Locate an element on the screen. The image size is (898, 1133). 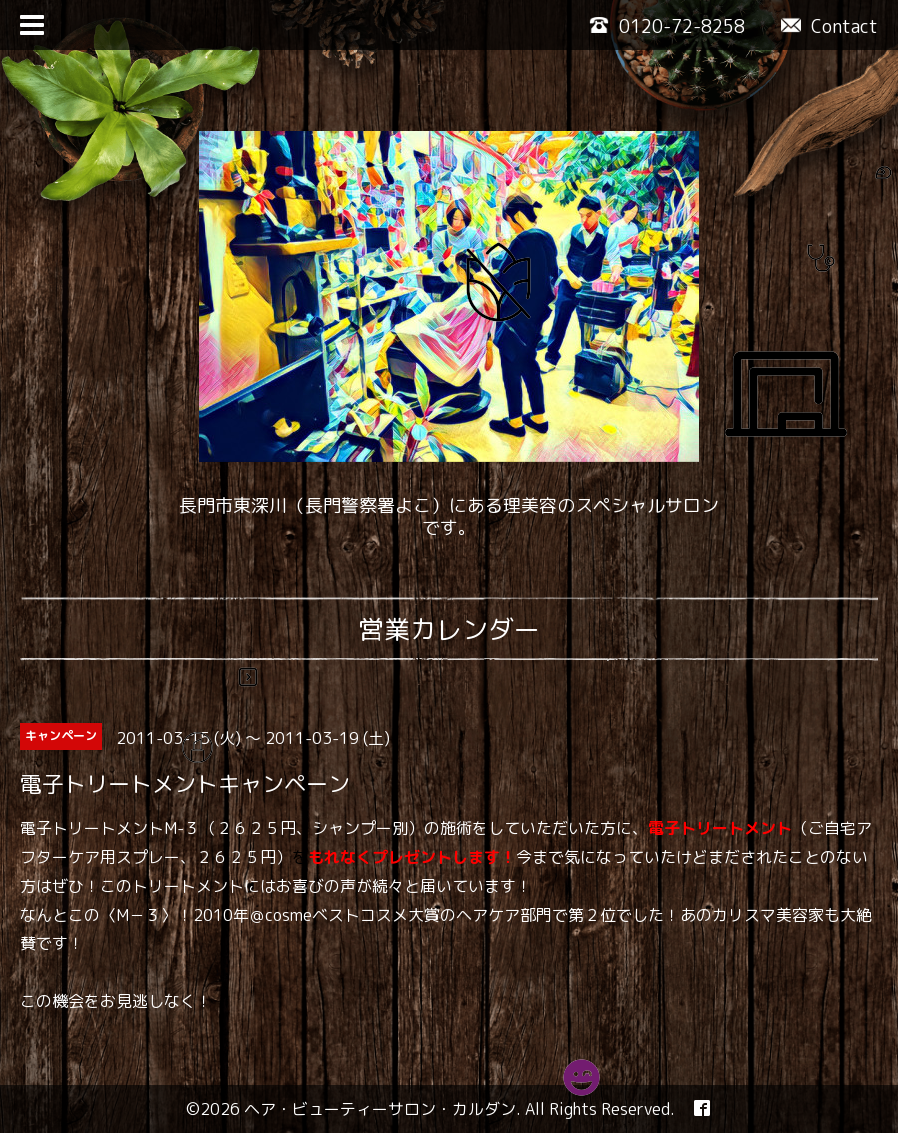
add a playful or winking emoji reaction is located at coordinates (581, 1077).